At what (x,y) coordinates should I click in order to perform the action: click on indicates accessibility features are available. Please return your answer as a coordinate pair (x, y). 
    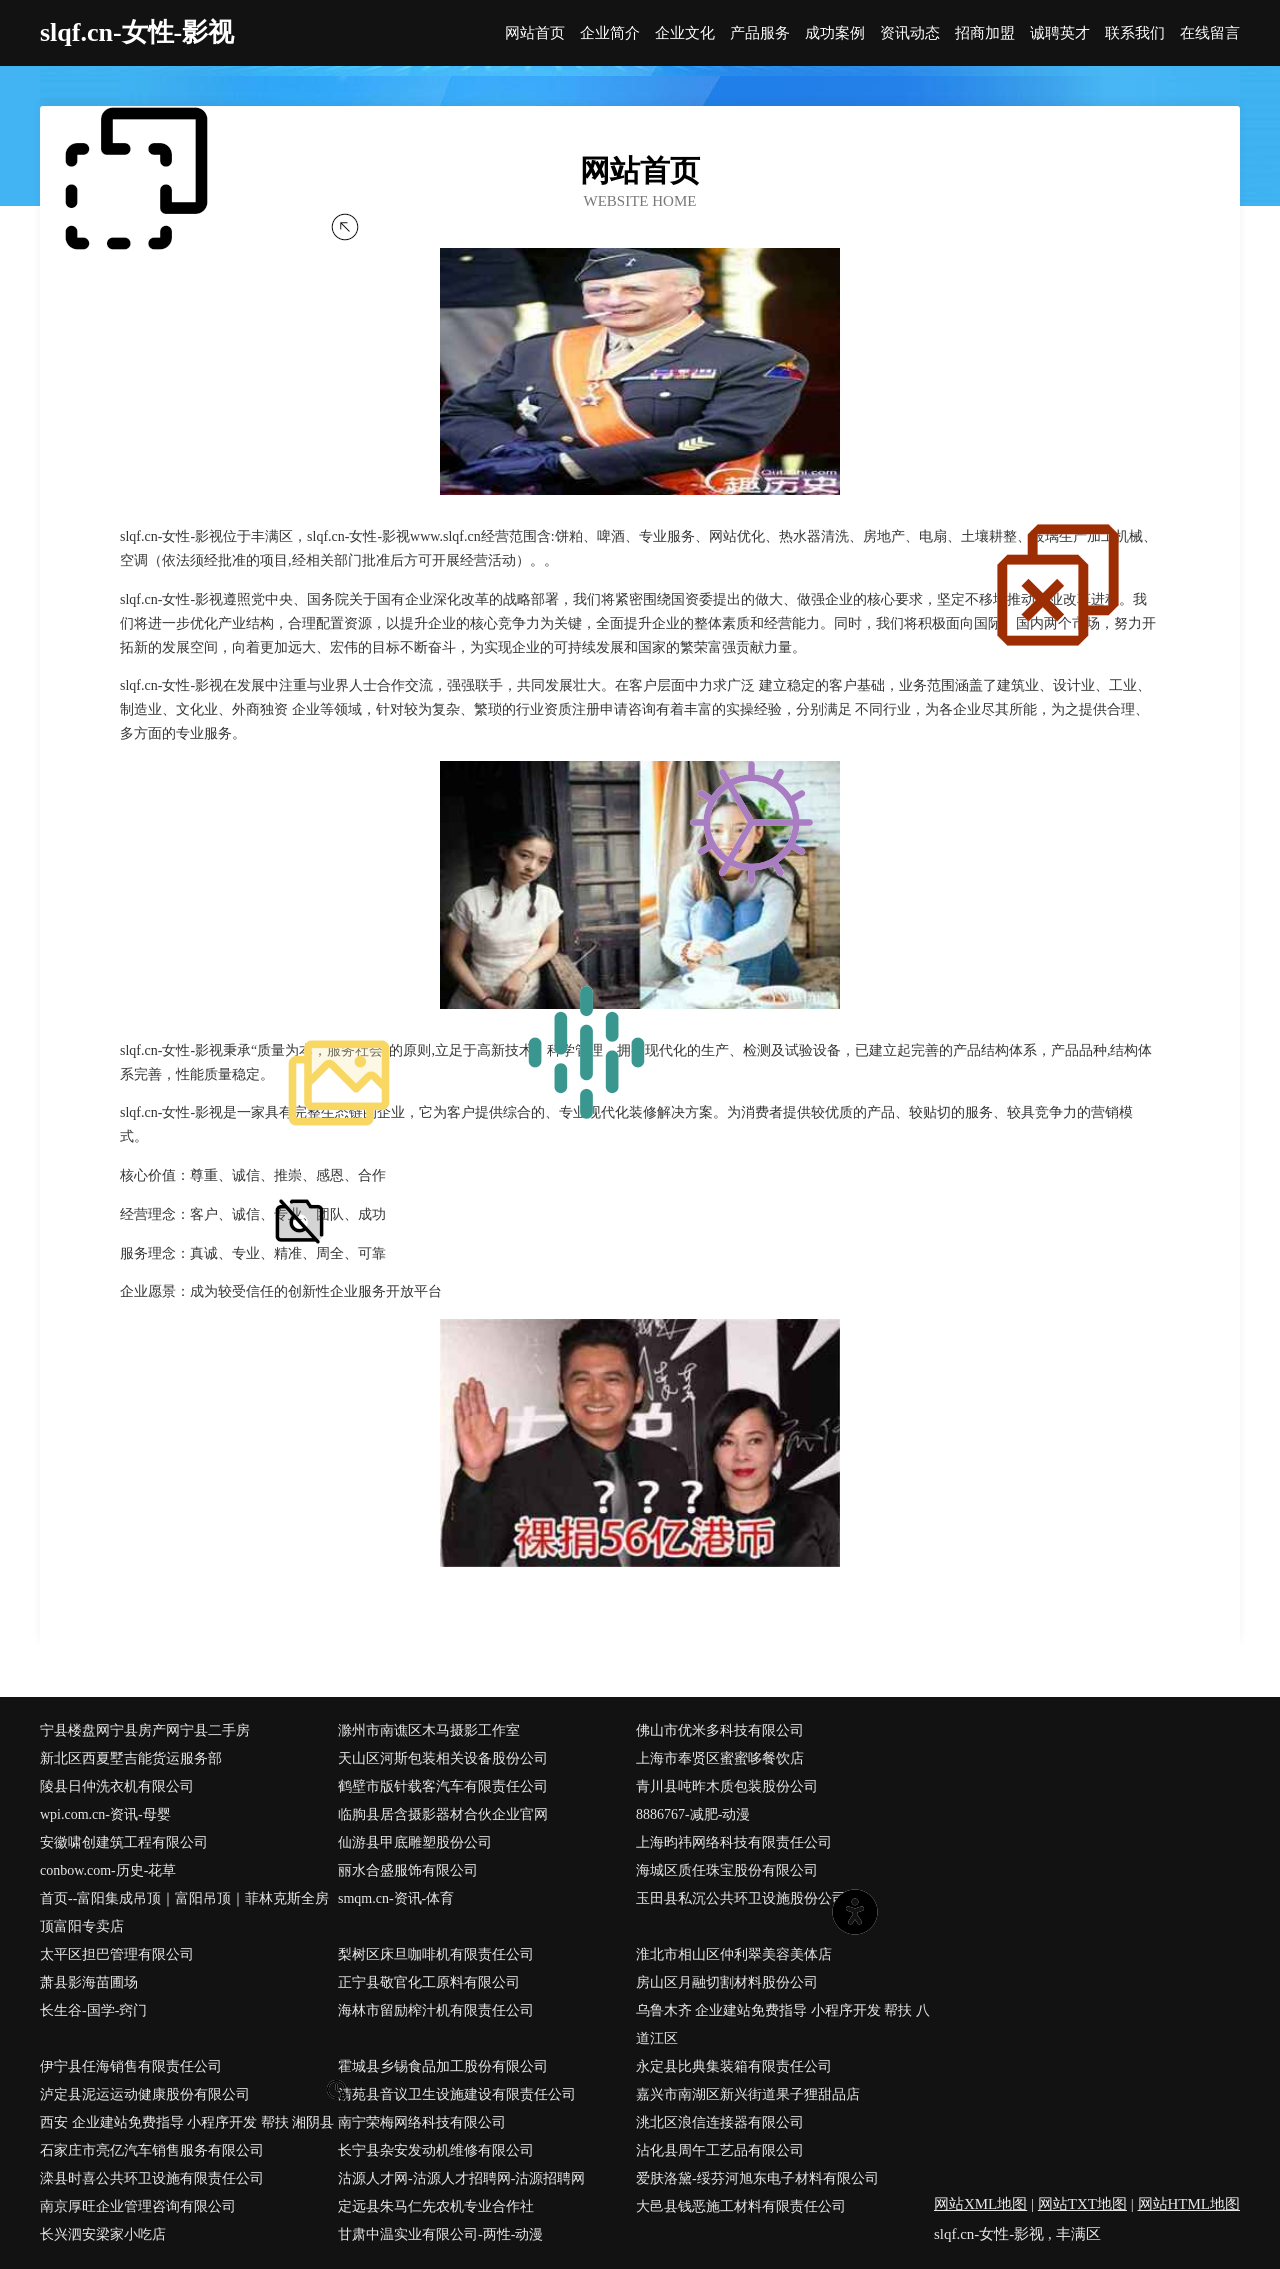
    Looking at the image, I should click on (855, 1912).